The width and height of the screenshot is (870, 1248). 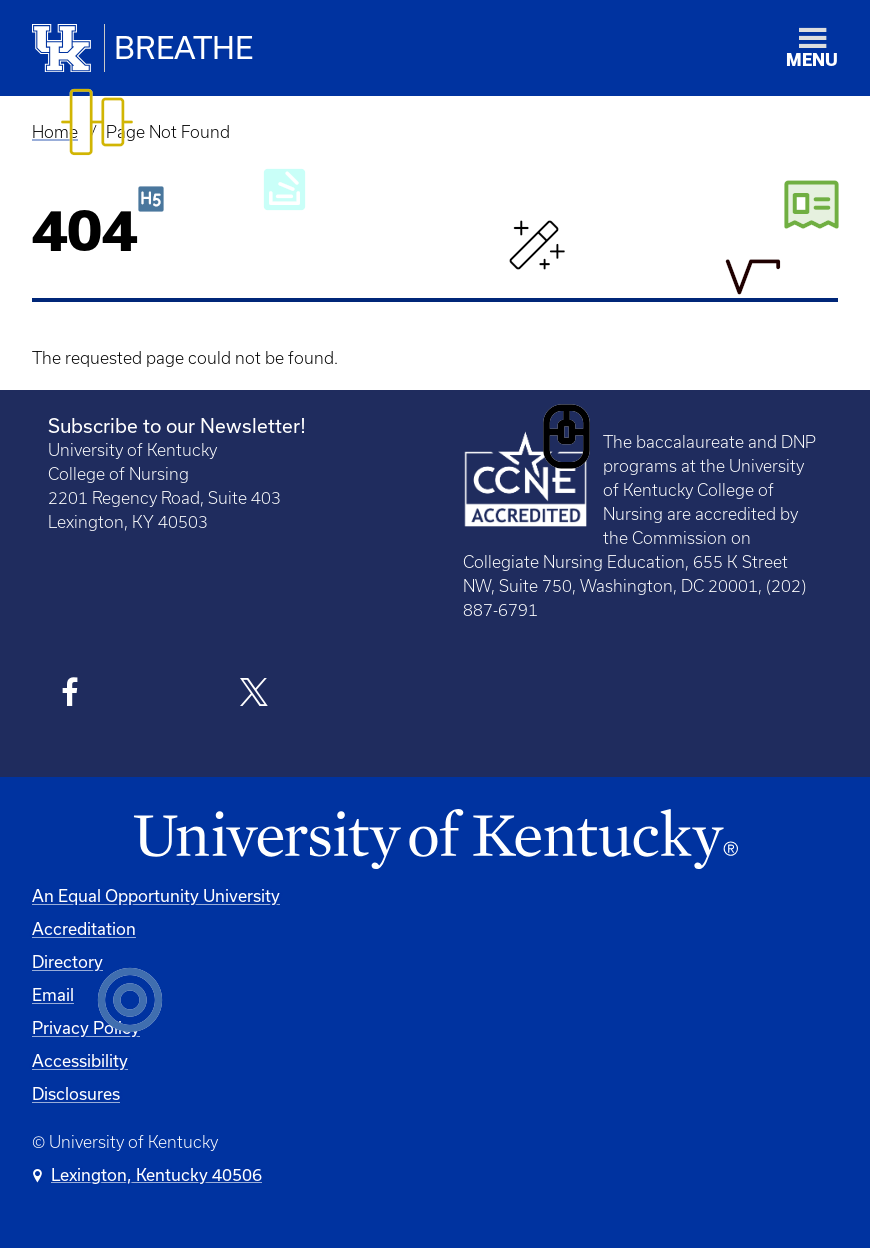 What do you see at coordinates (151, 199) in the screenshot?
I see `format text as heading level 5` at bounding box center [151, 199].